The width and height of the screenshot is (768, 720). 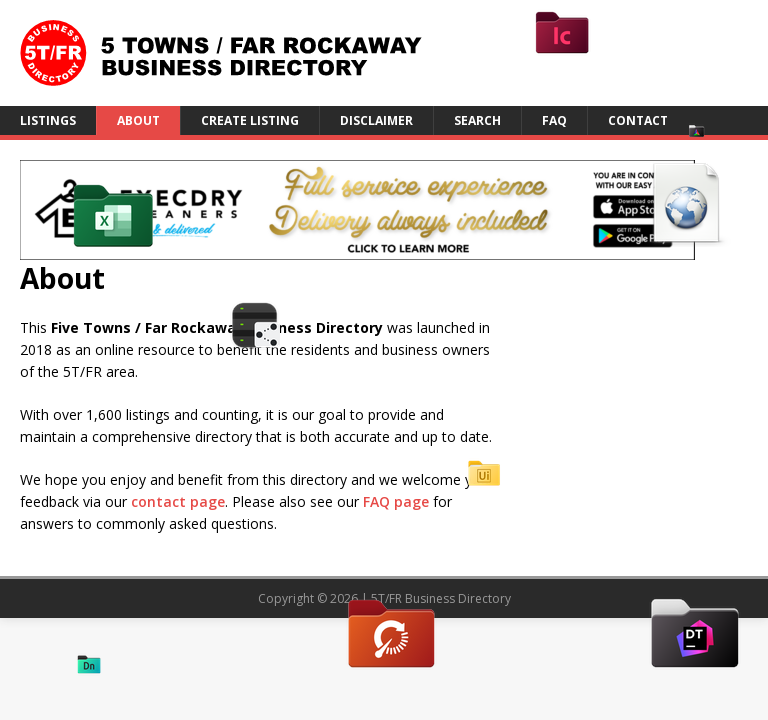 I want to click on open UiPath project files folder, so click(x=484, y=474).